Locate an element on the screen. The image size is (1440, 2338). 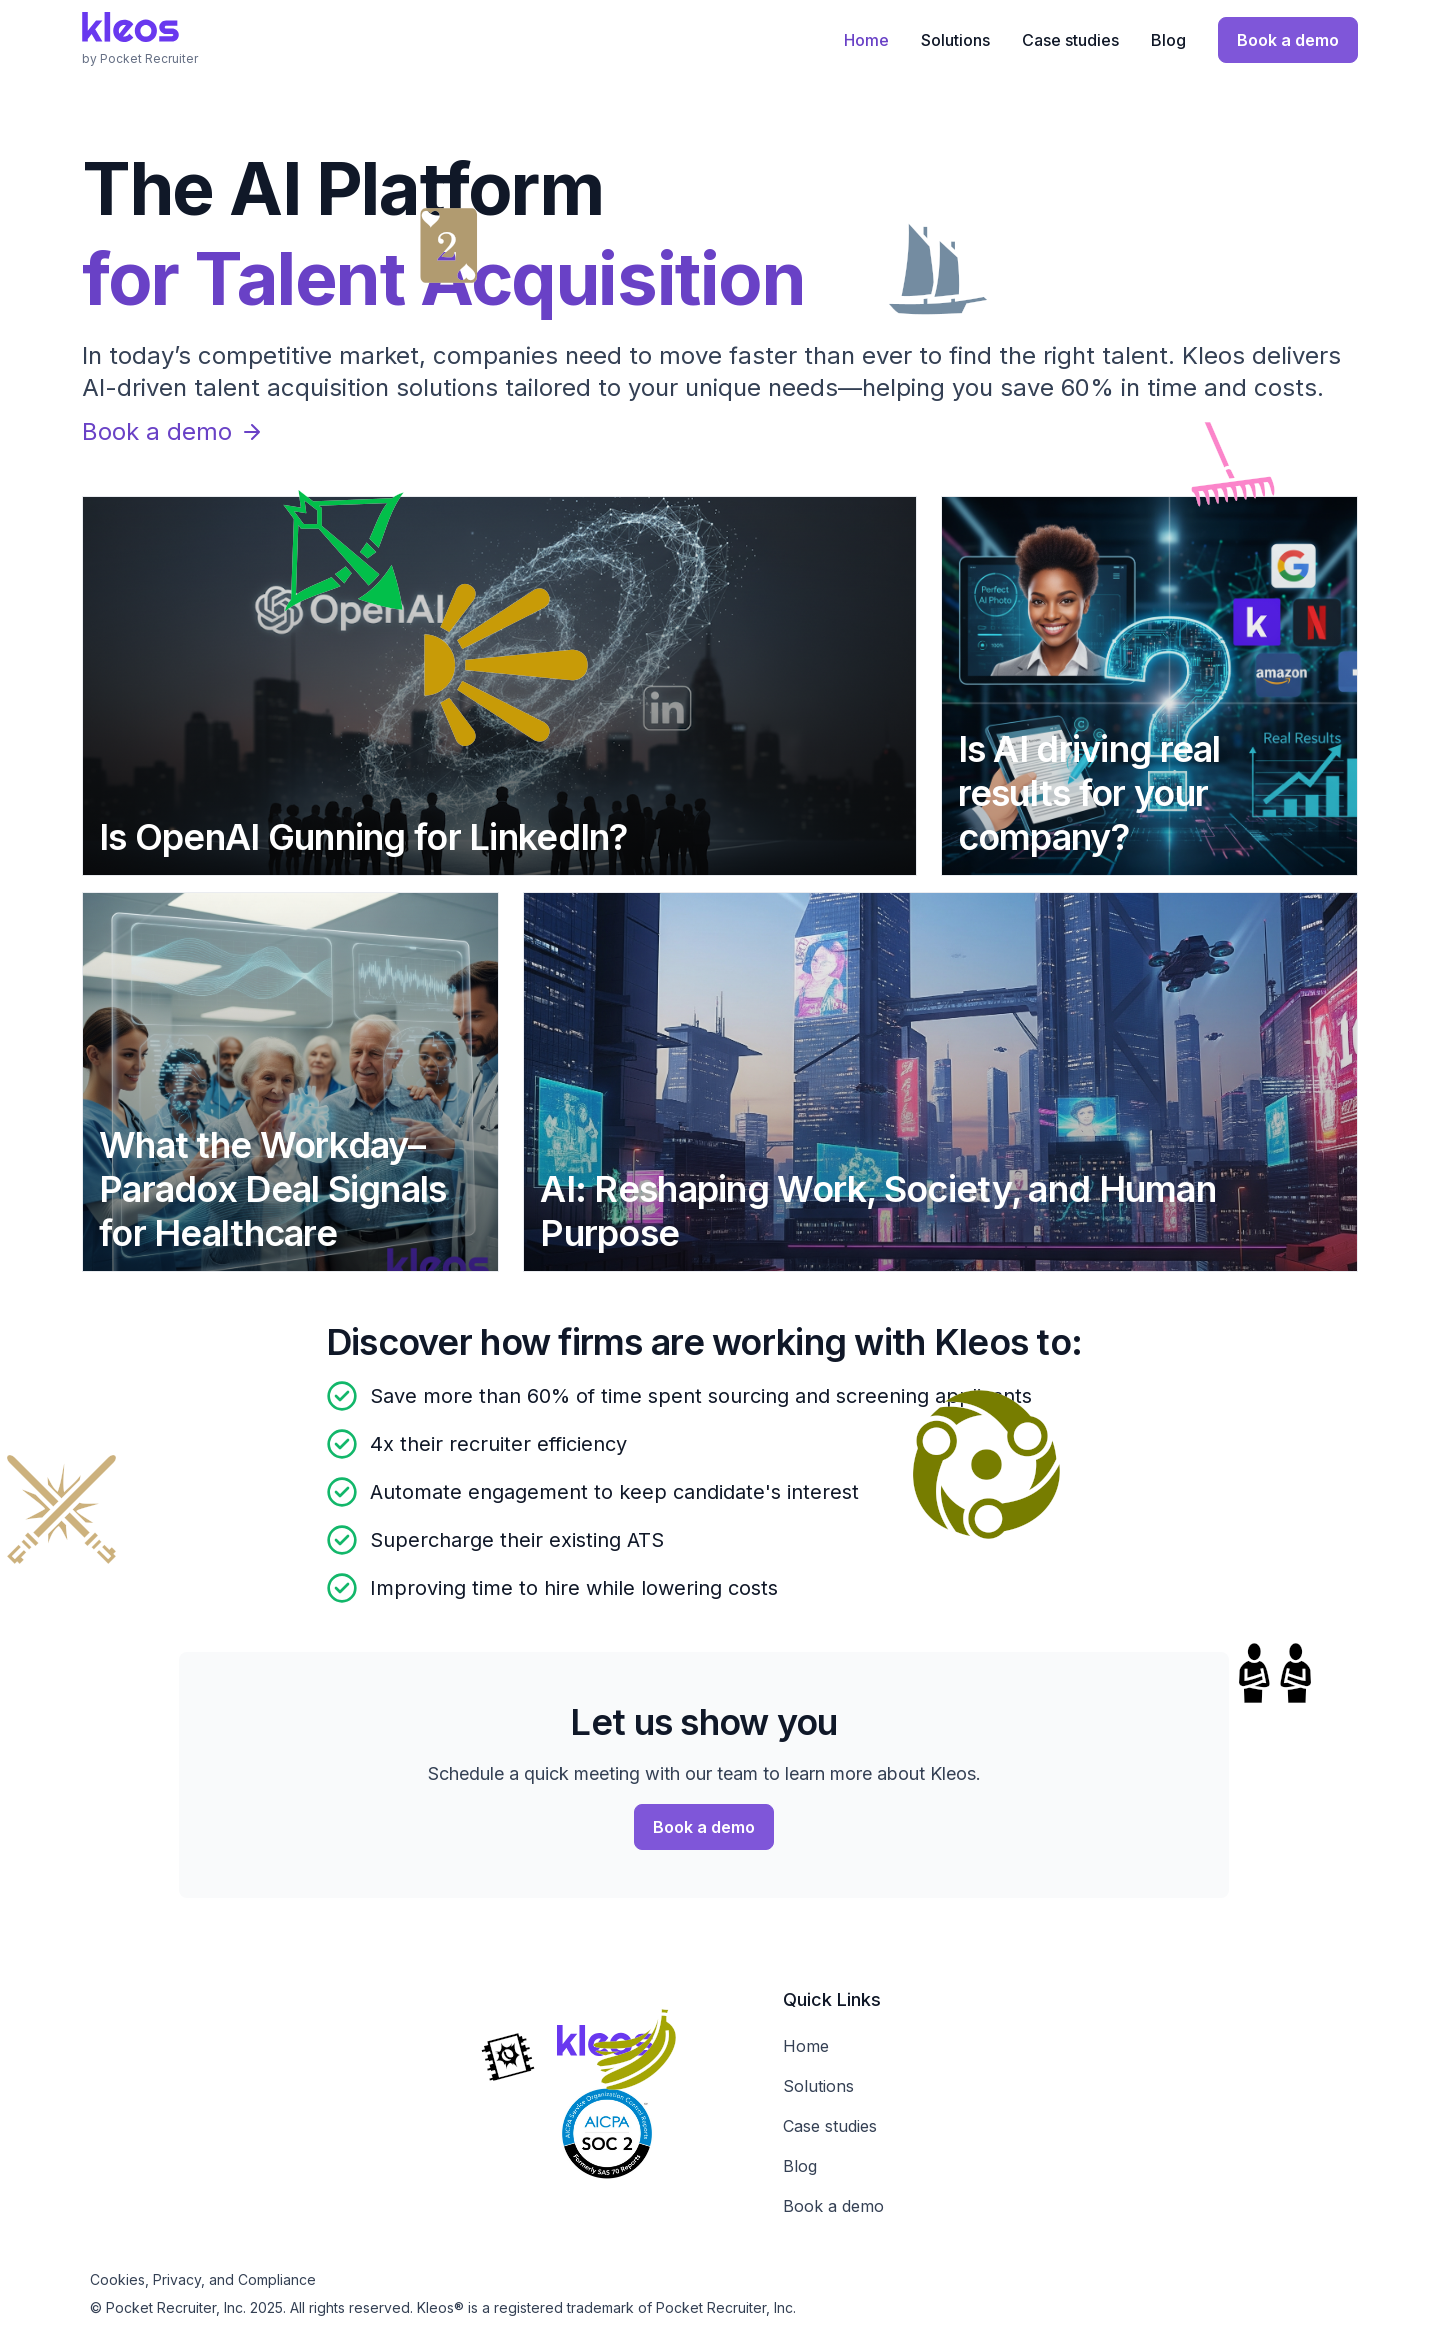
select a sailing boat or nautical vessel is located at coordinates (938, 269).